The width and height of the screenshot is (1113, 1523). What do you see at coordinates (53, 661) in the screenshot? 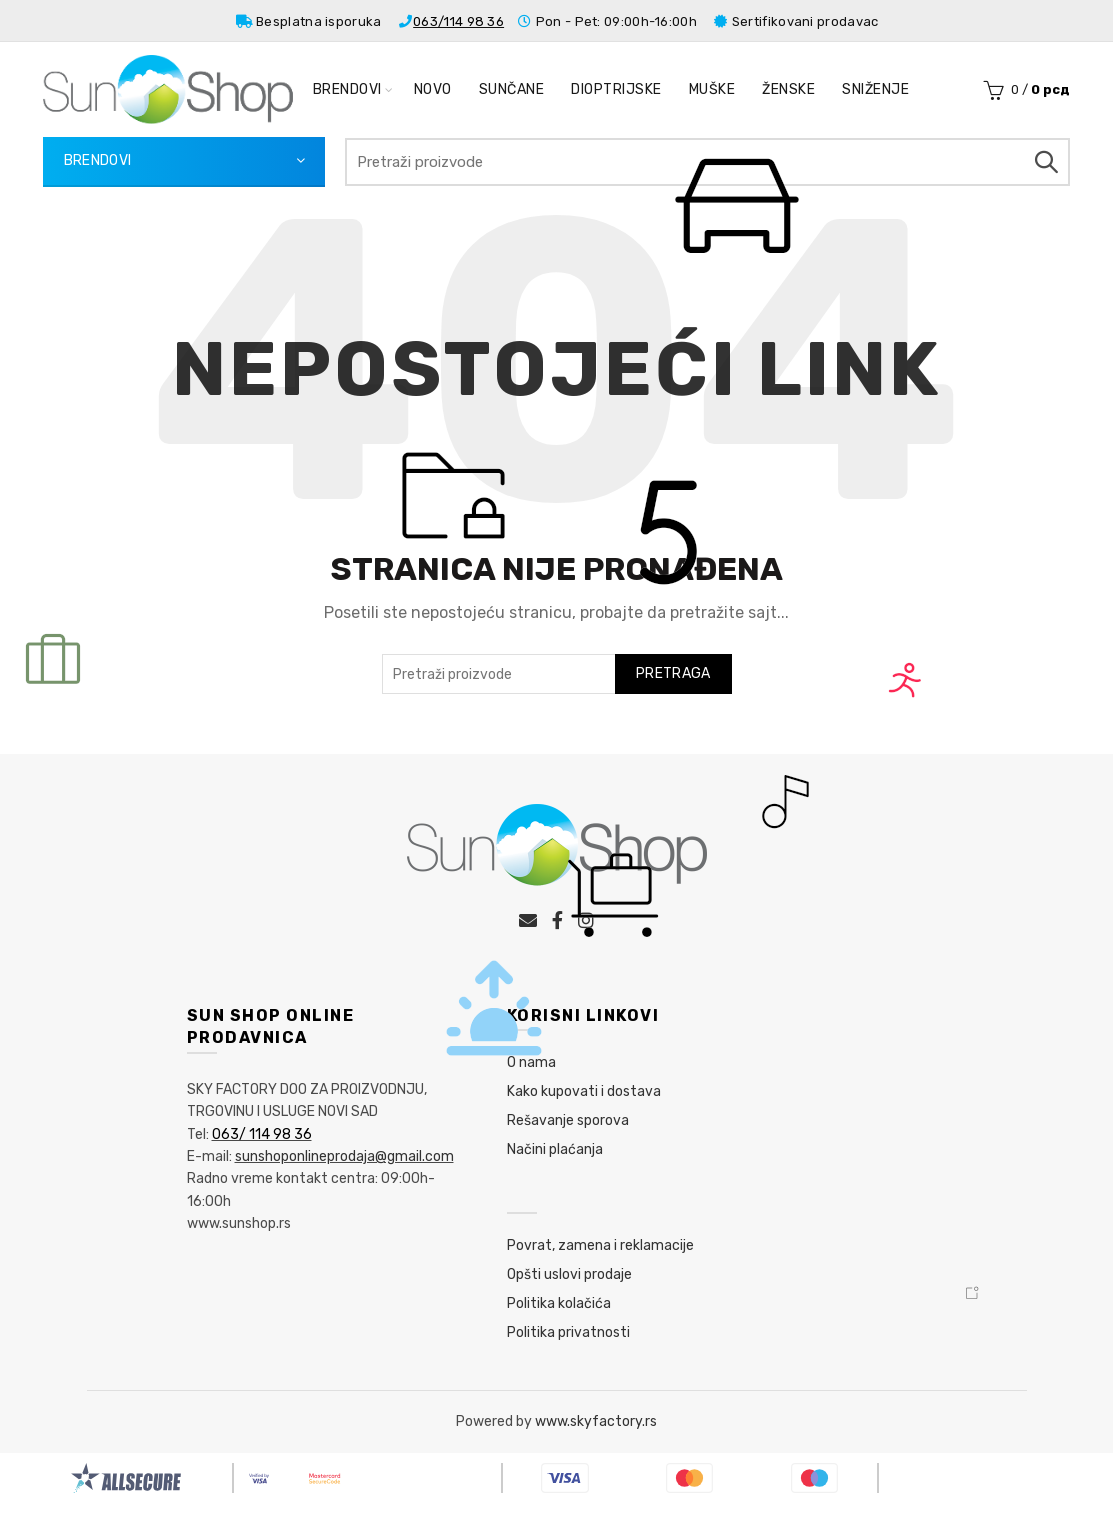
I see `access travel or trip details` at bounding box center [53, 661].